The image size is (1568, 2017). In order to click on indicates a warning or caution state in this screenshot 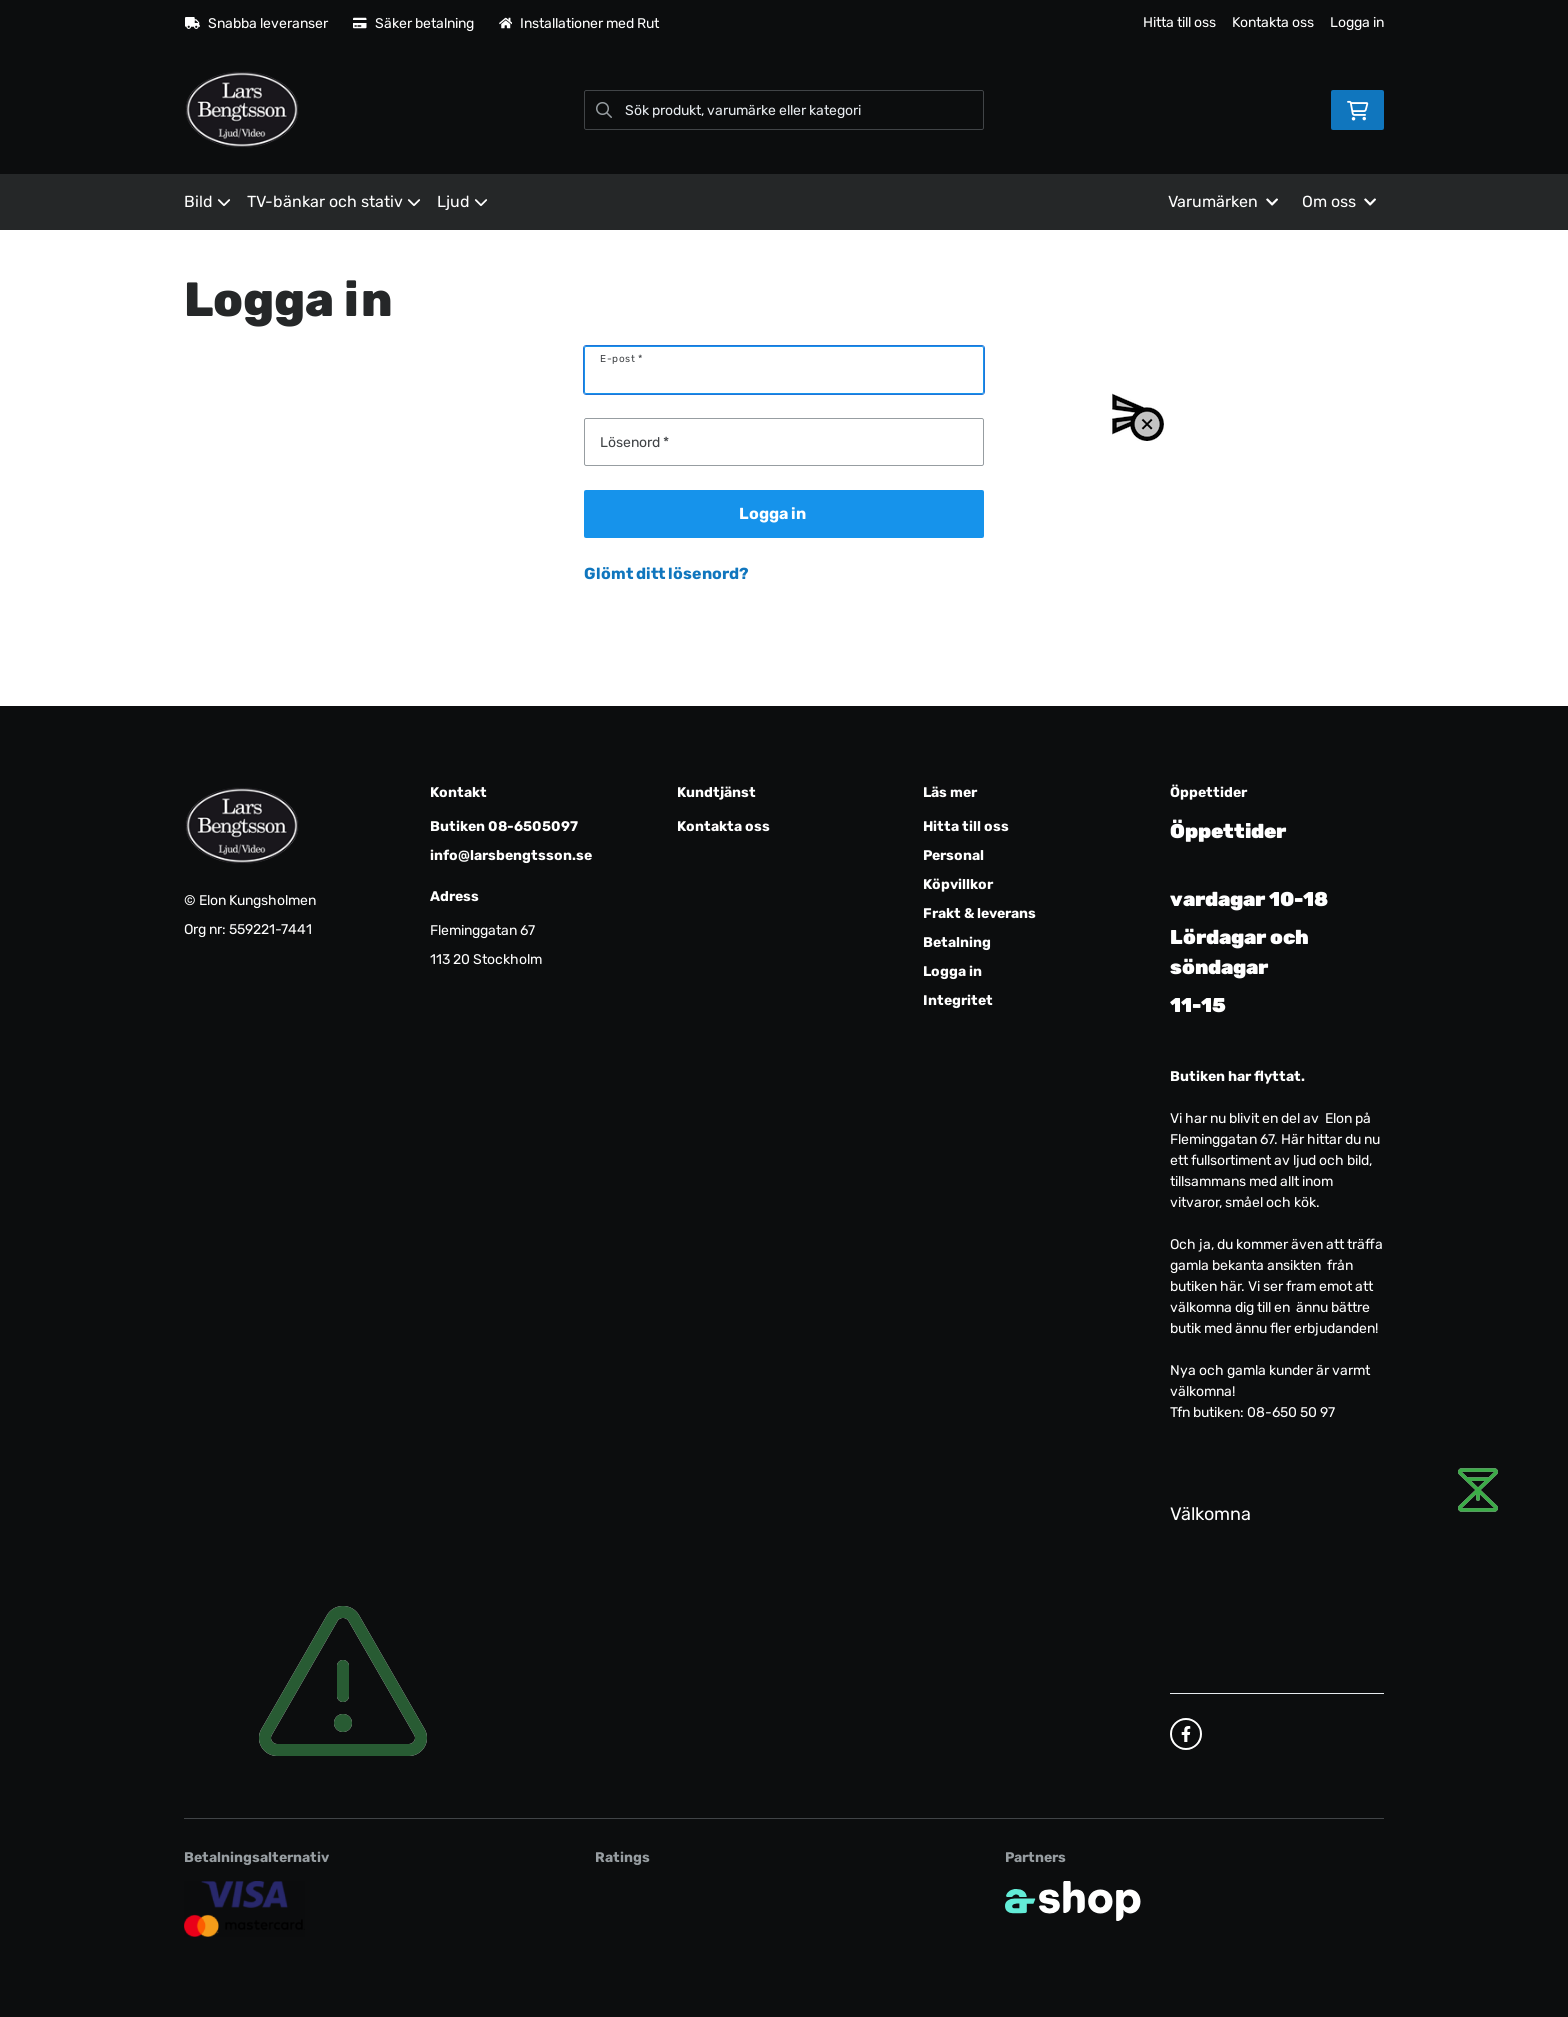, I will do `click(343, 1684)`.